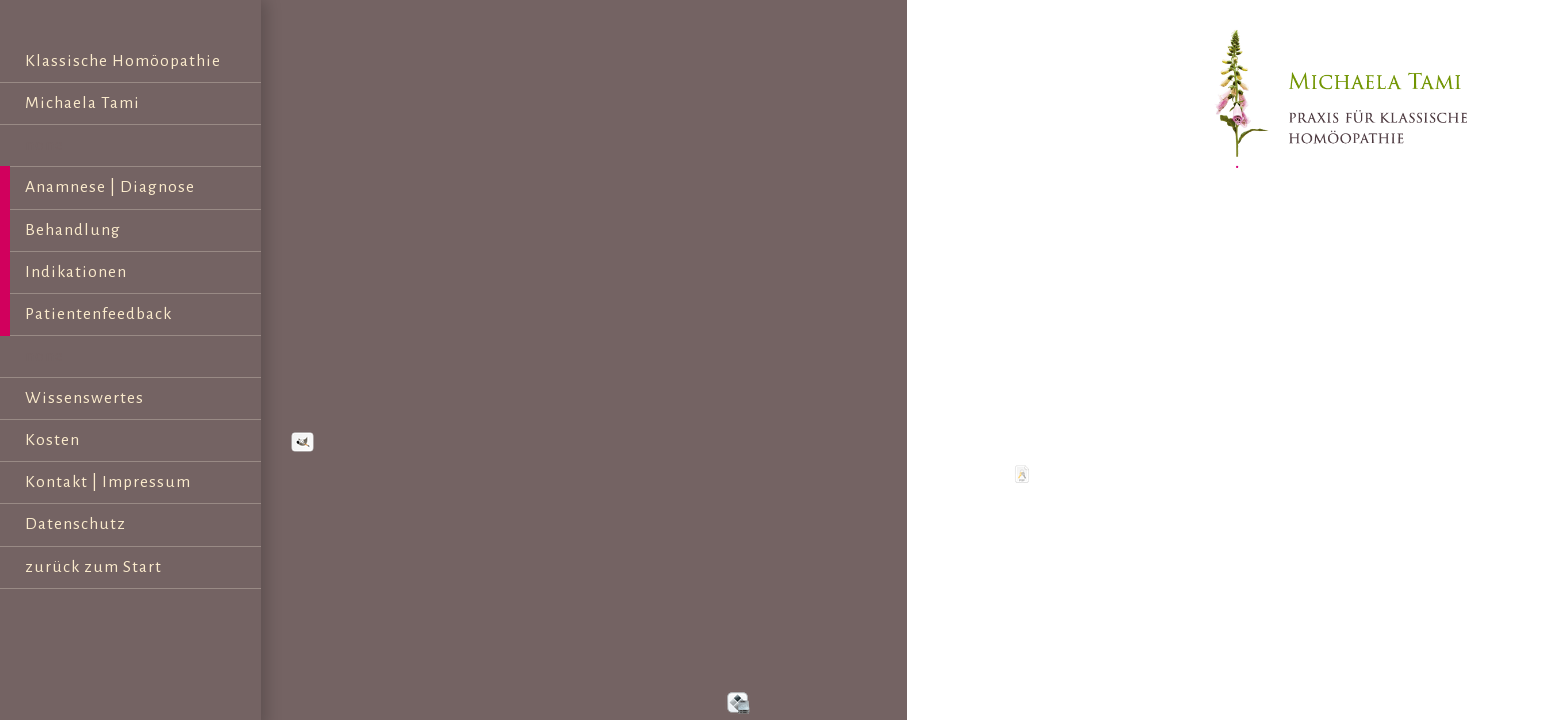  I want to click on a PGP encryption key file, so click(1022, 474).